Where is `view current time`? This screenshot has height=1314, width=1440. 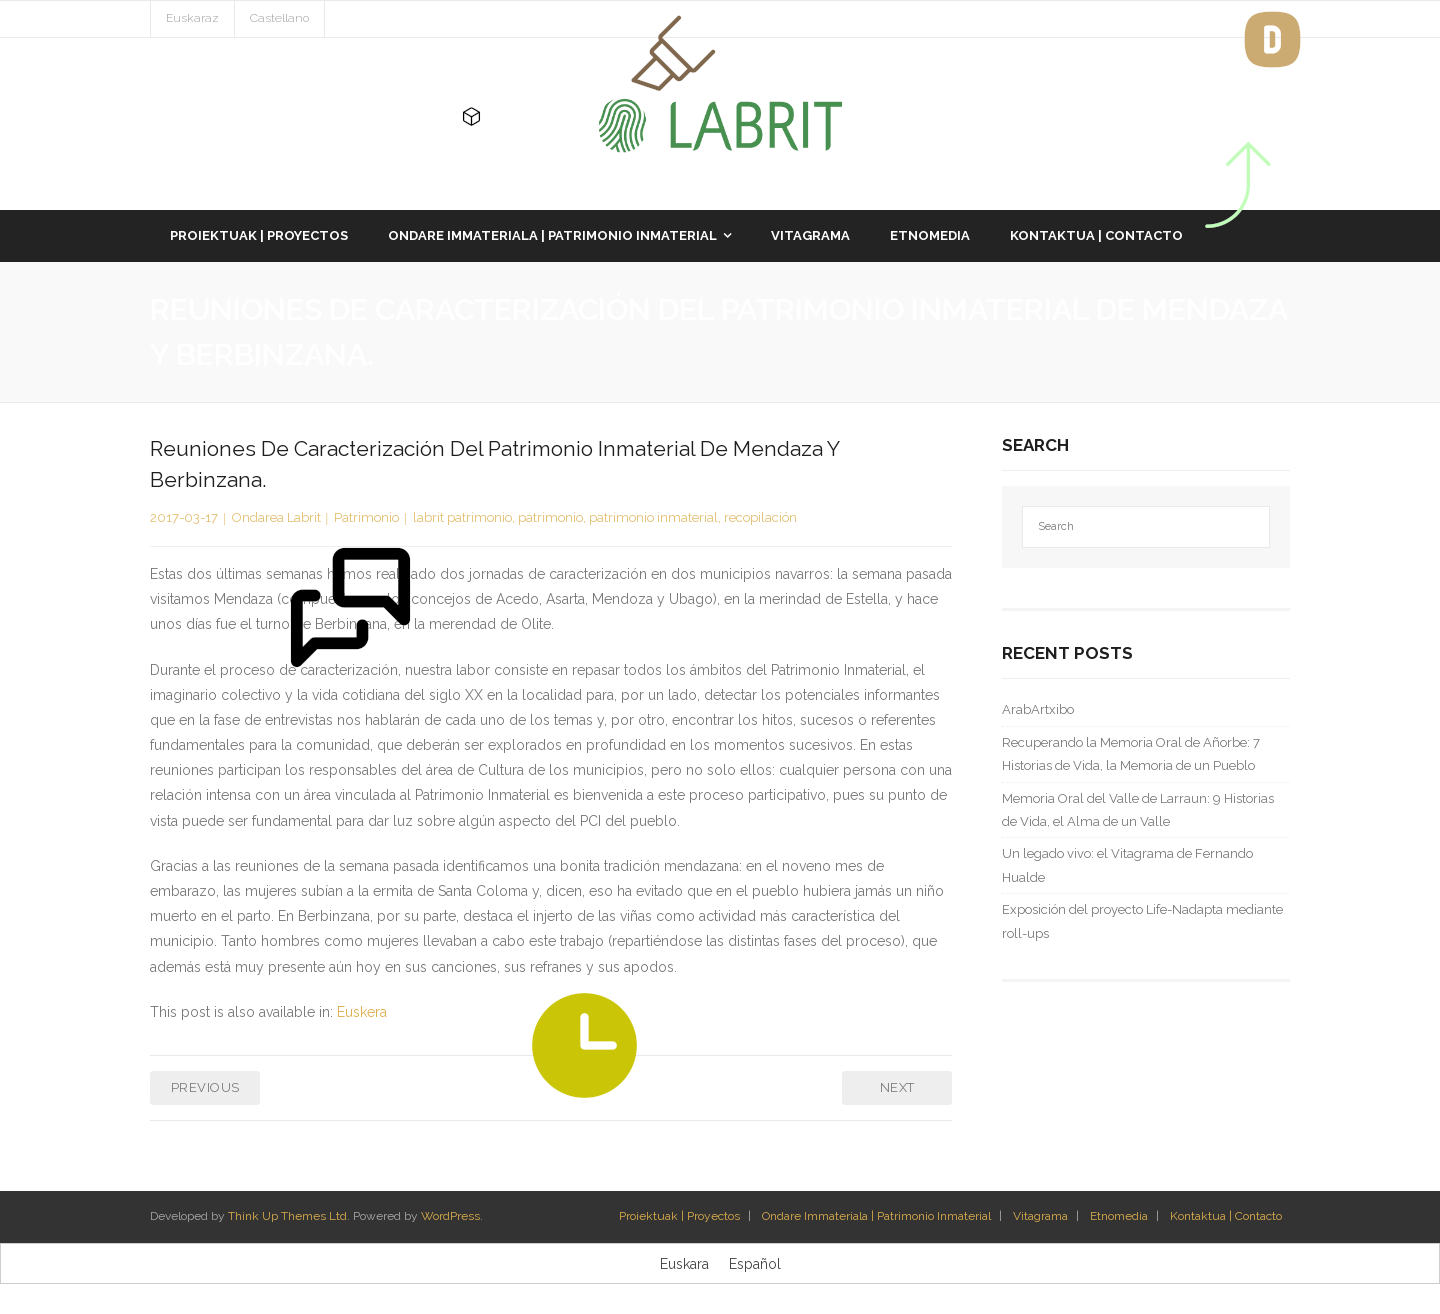 view current time is located at coordinates (584, 1045).